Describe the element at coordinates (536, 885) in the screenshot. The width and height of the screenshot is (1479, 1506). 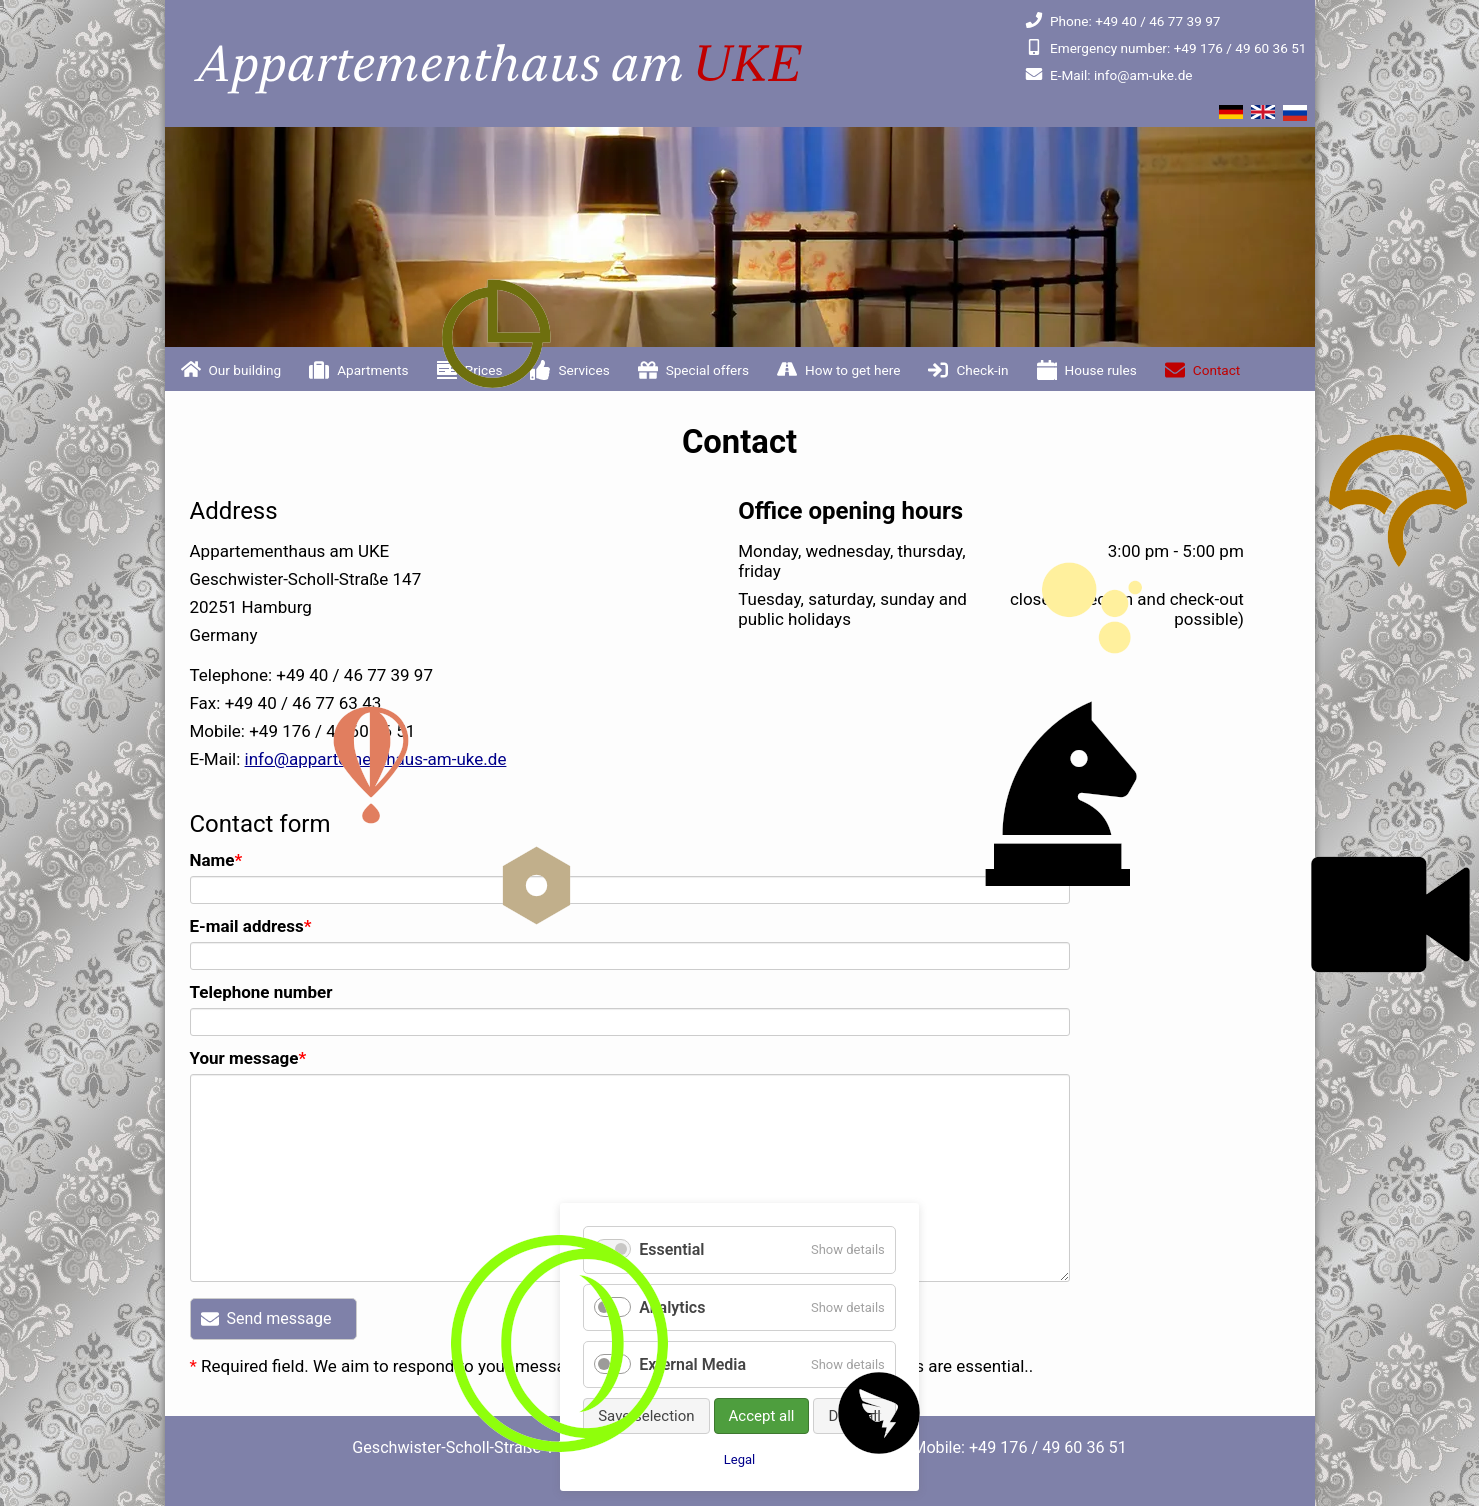
I see `access app or system settings` at that location.